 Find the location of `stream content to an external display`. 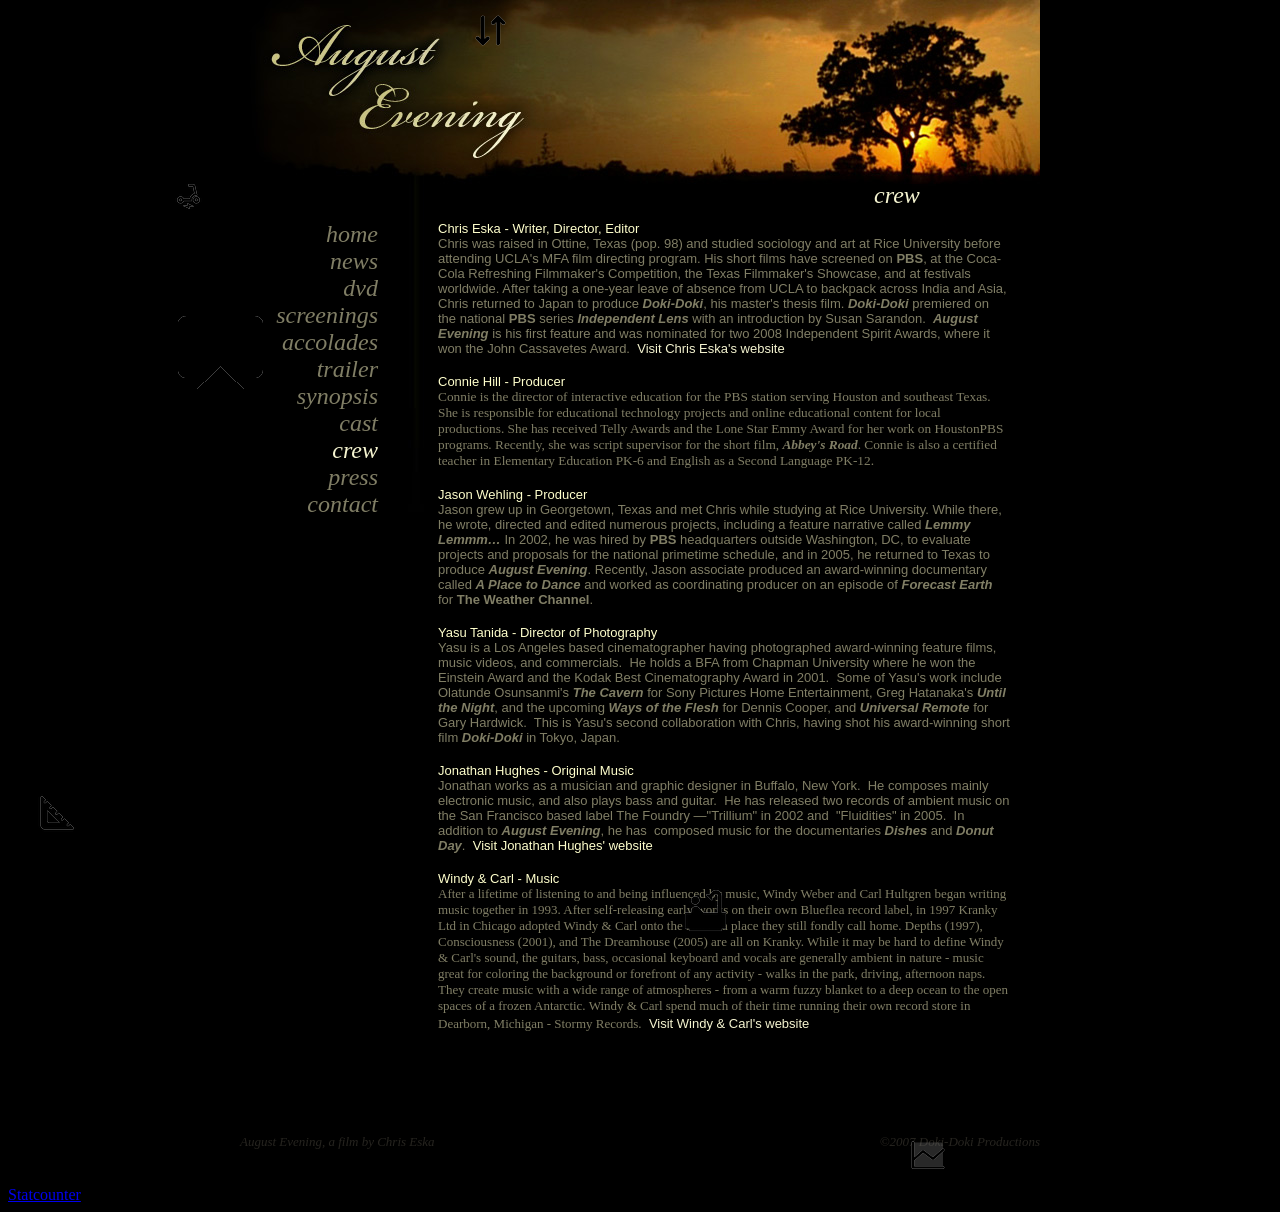

stream content to an external display is located at coordinates (220, 350).